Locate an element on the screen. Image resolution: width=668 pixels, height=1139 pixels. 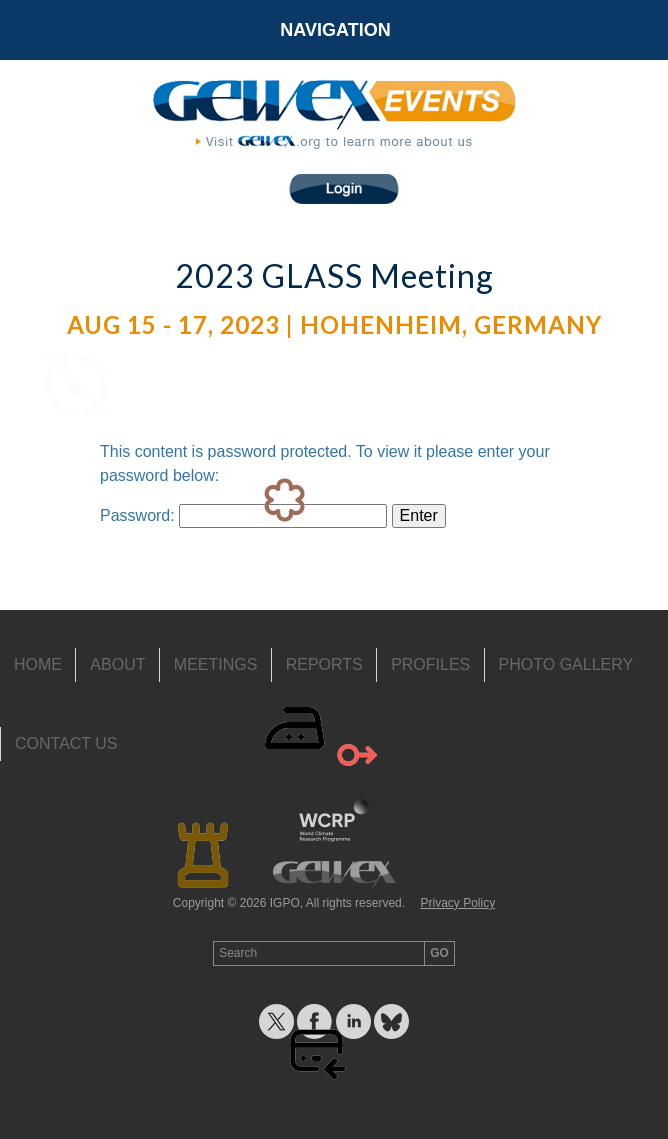
indicates a michelin star rating or award is located at coordinates (285, 500).